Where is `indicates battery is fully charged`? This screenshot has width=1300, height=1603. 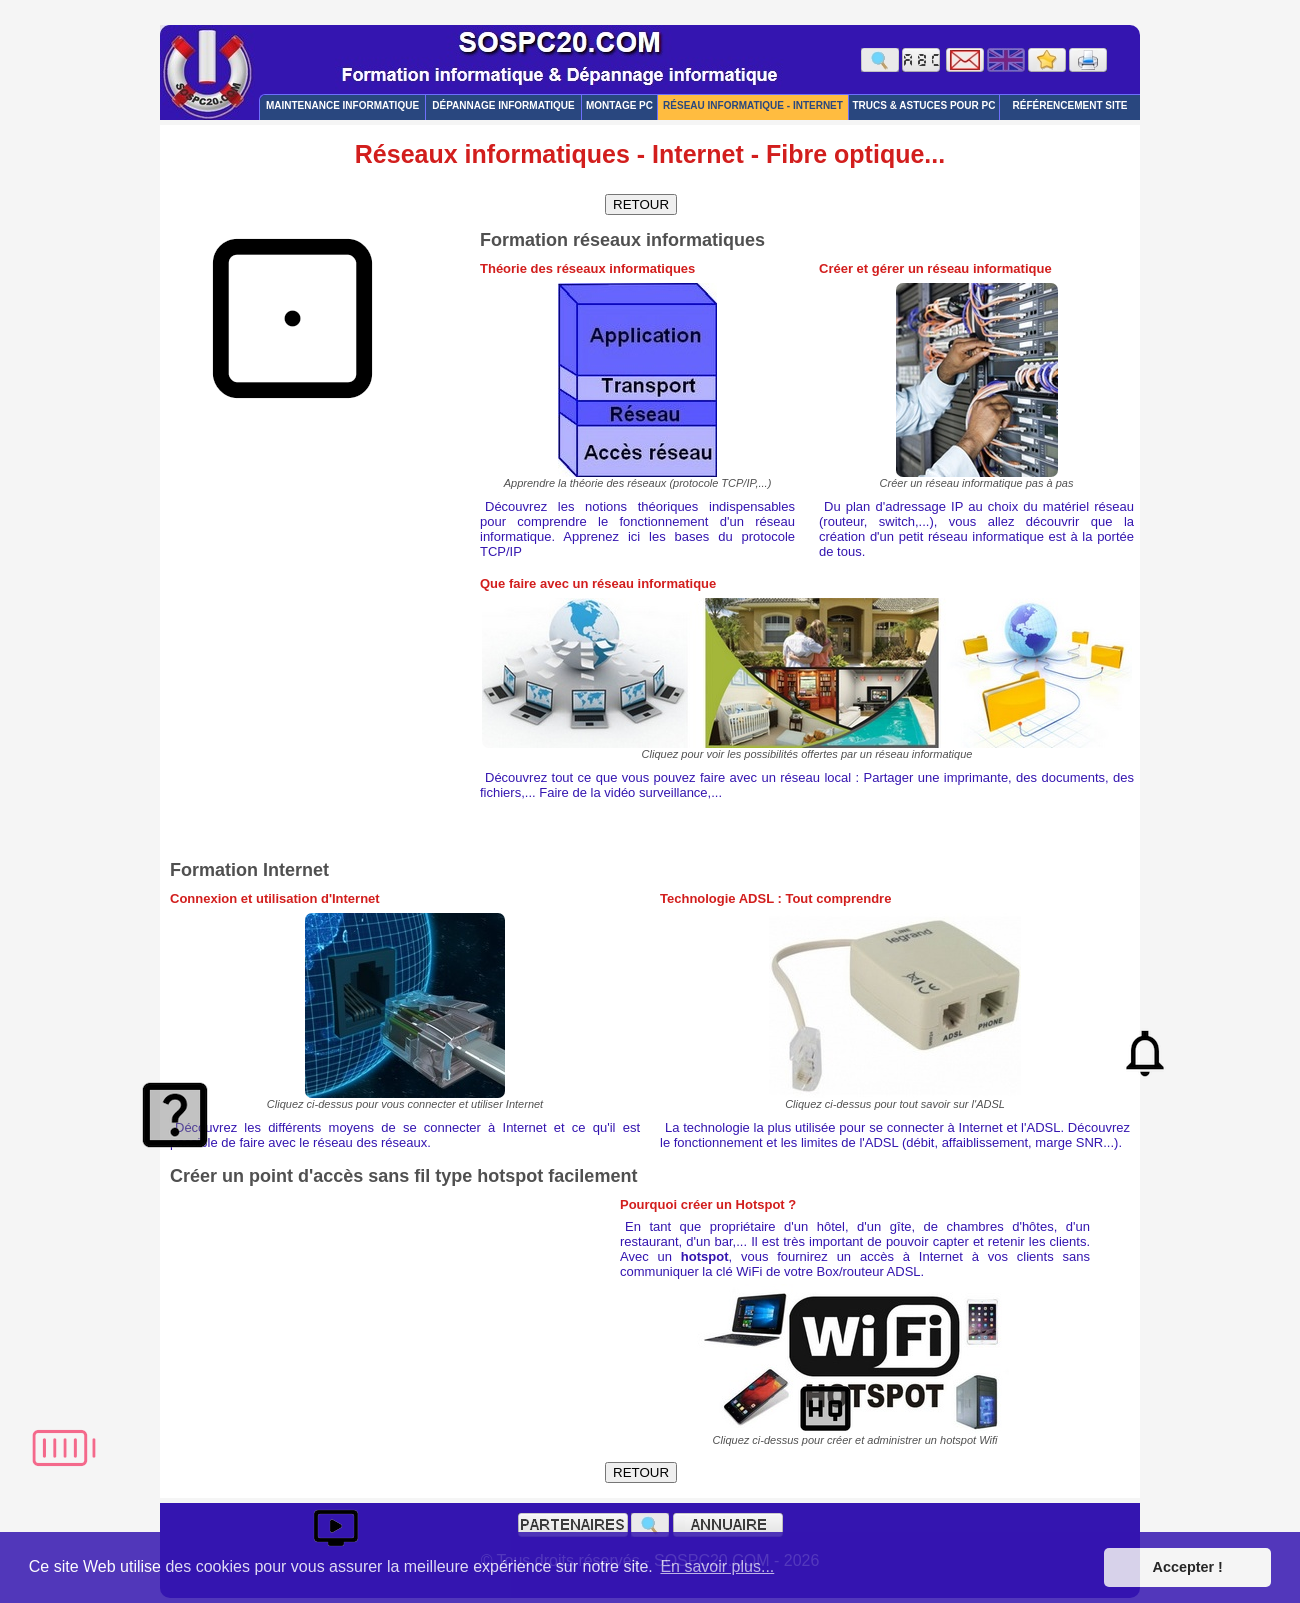 indicates battery is fully charged is located at coordinates (63, 1448).